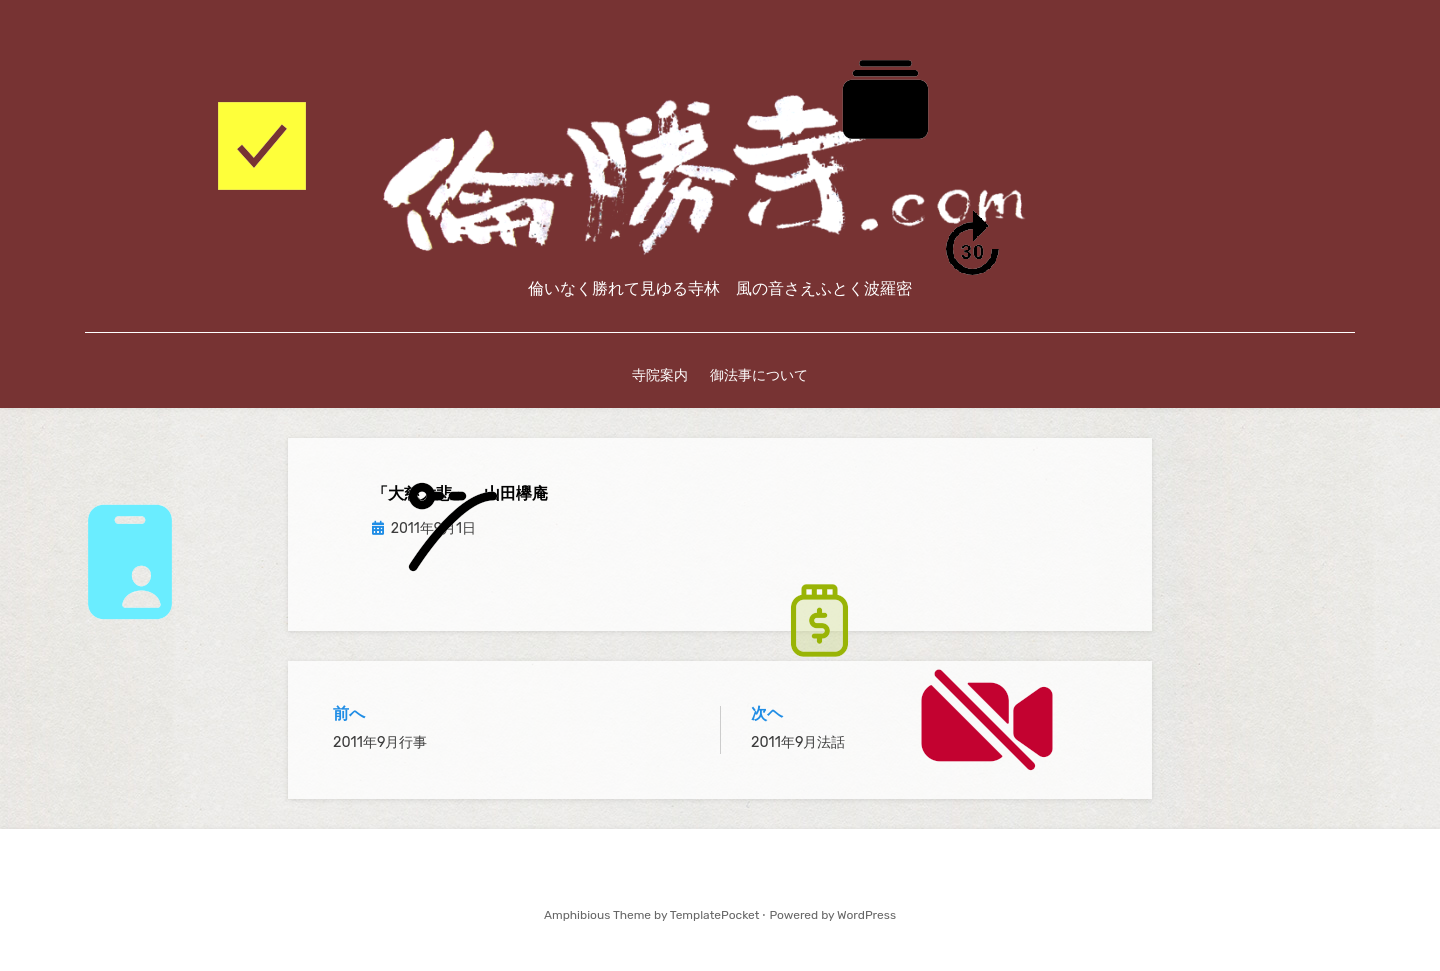 The height and width of the screenshot is (971, 1440). What do you see at coordinates (453, 527) in the screenshot?
I see `adjust animation easing curve control point` at bounding box center [453, 527].